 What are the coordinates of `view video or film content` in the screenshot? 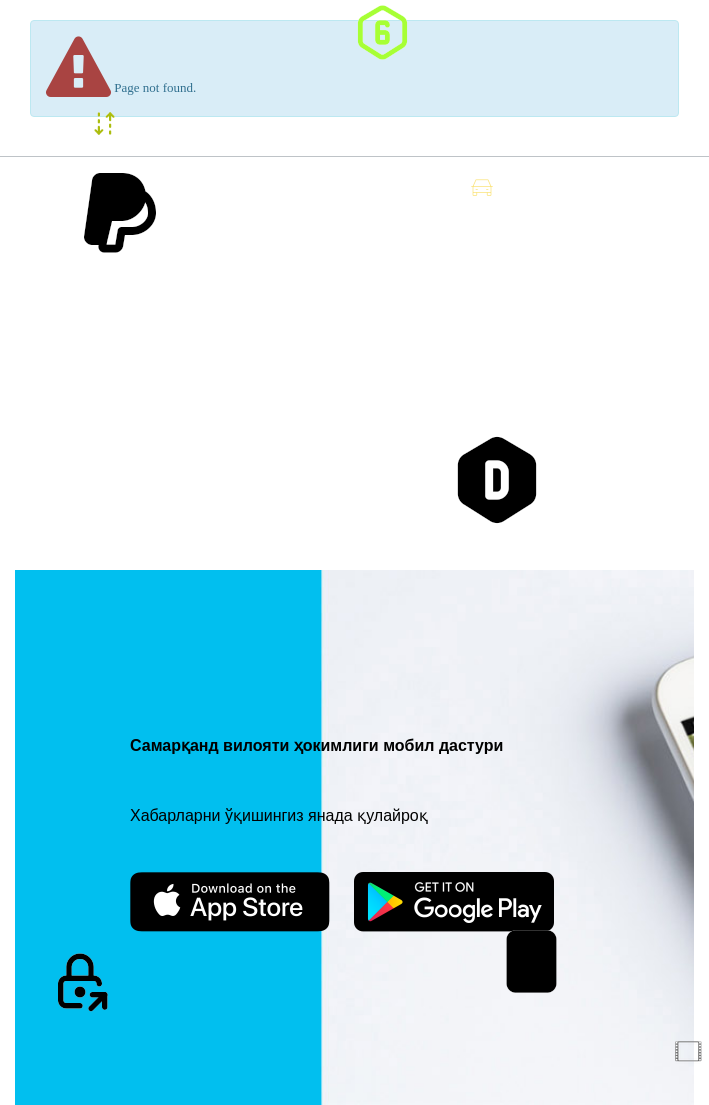 It's located at (688, 1054).